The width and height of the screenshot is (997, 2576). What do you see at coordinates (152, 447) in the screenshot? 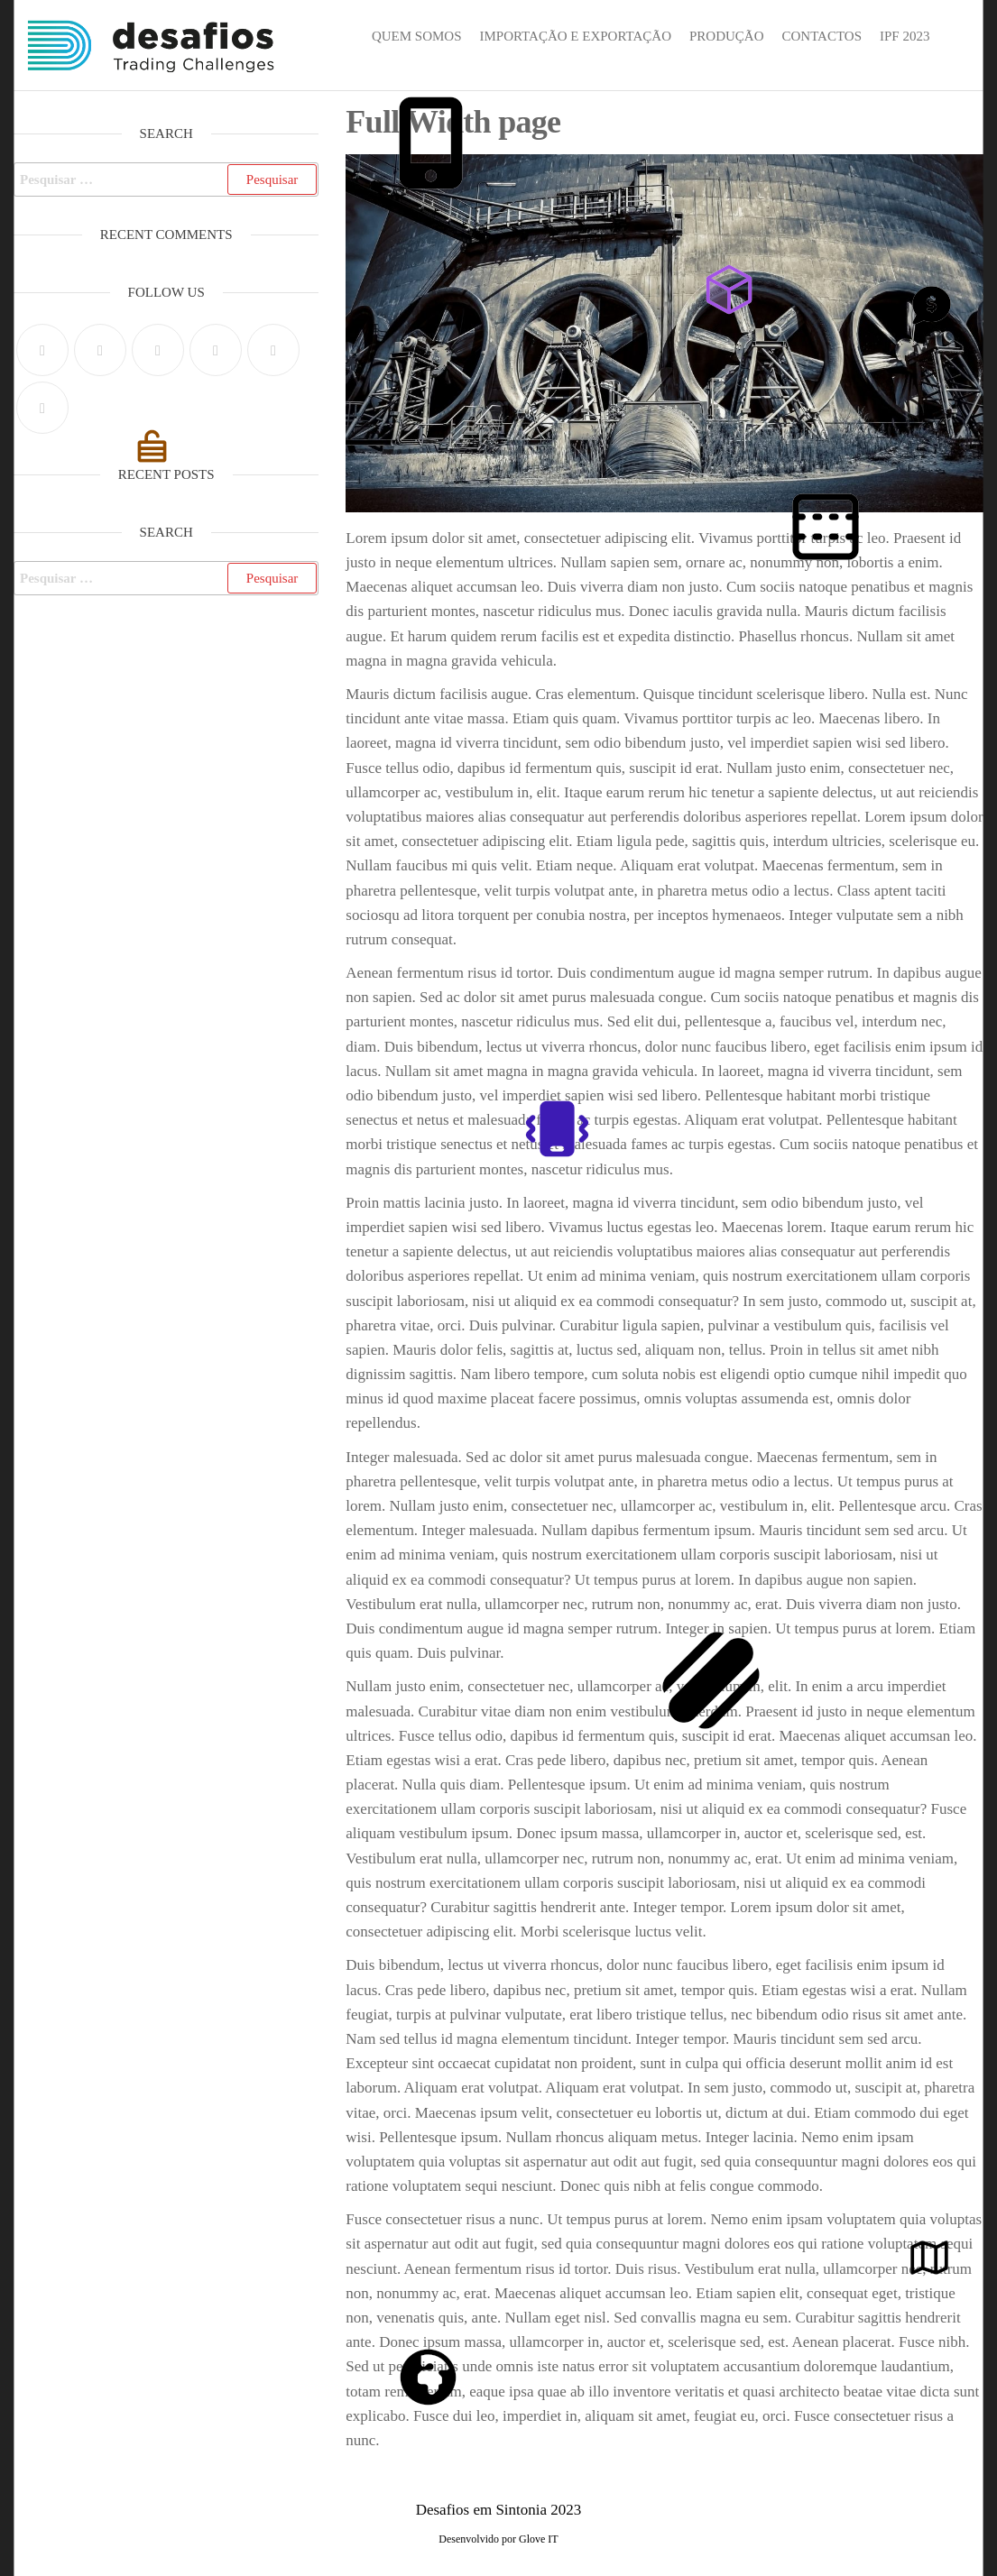
I see `unlocked or unsecured state` at bounding box center [152, 447].